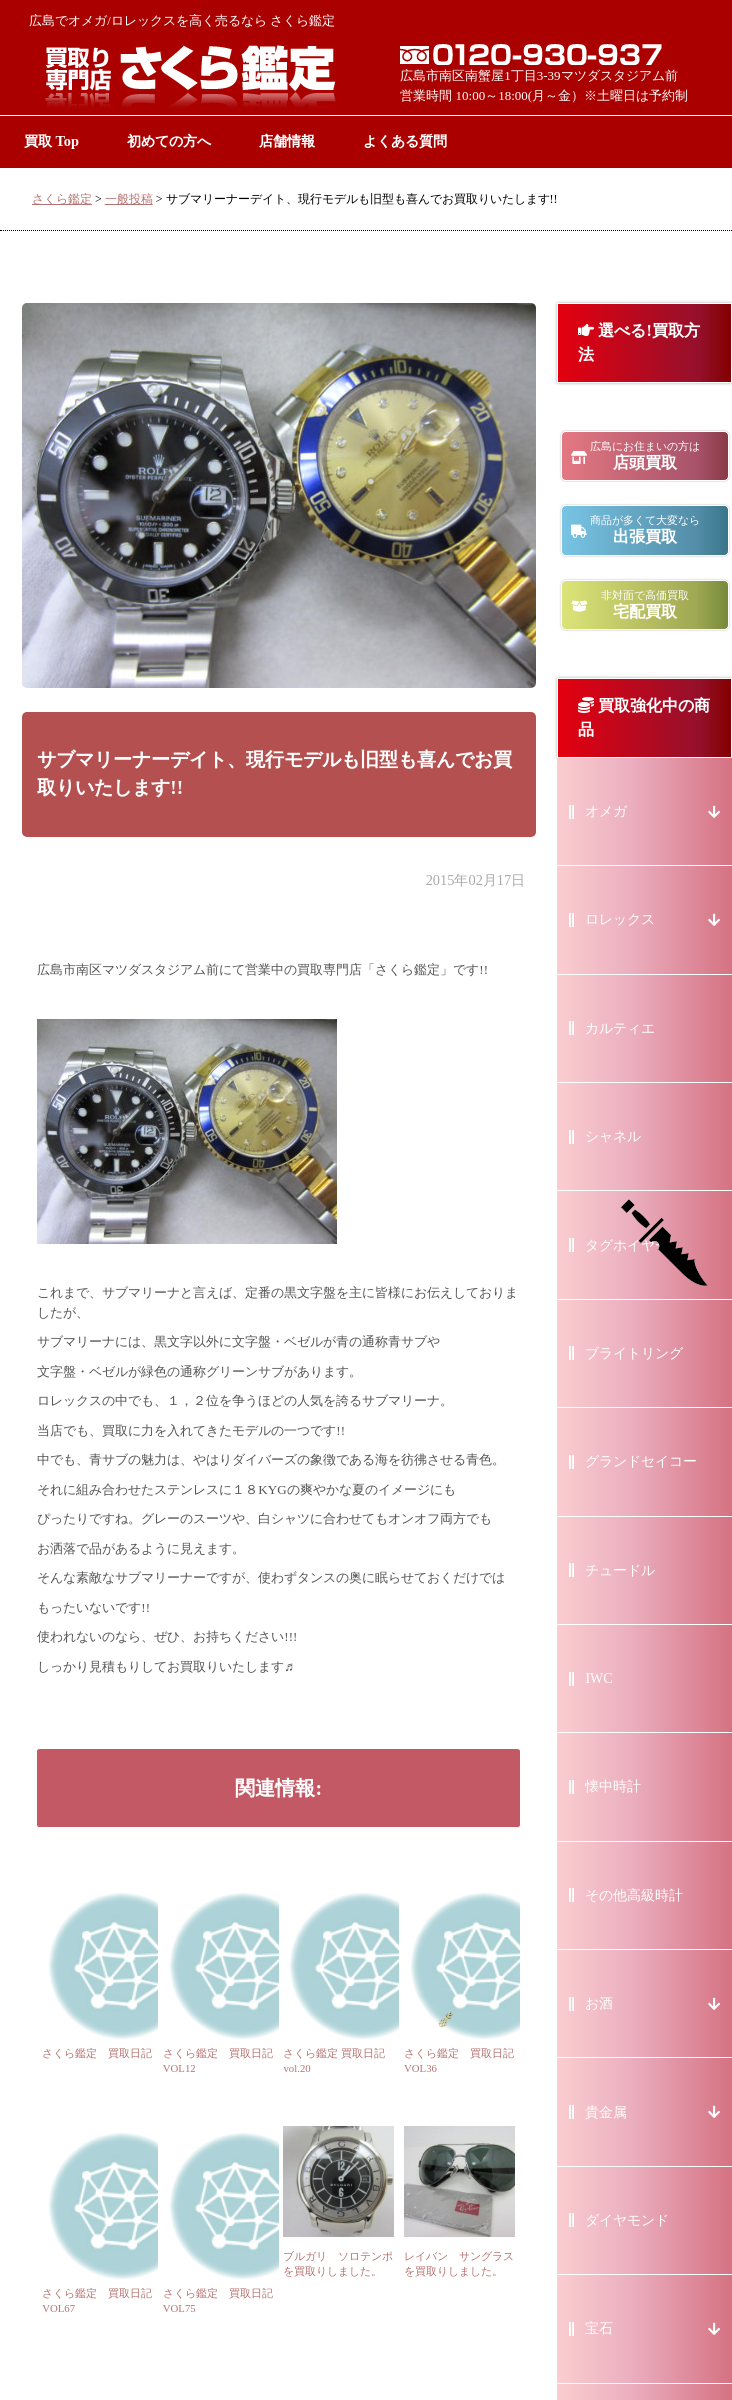  What do you see at coordinates (664, 1242) in the screenshot?
I see `equip a knife or melee weapon` at bounding box center [664, 1242].